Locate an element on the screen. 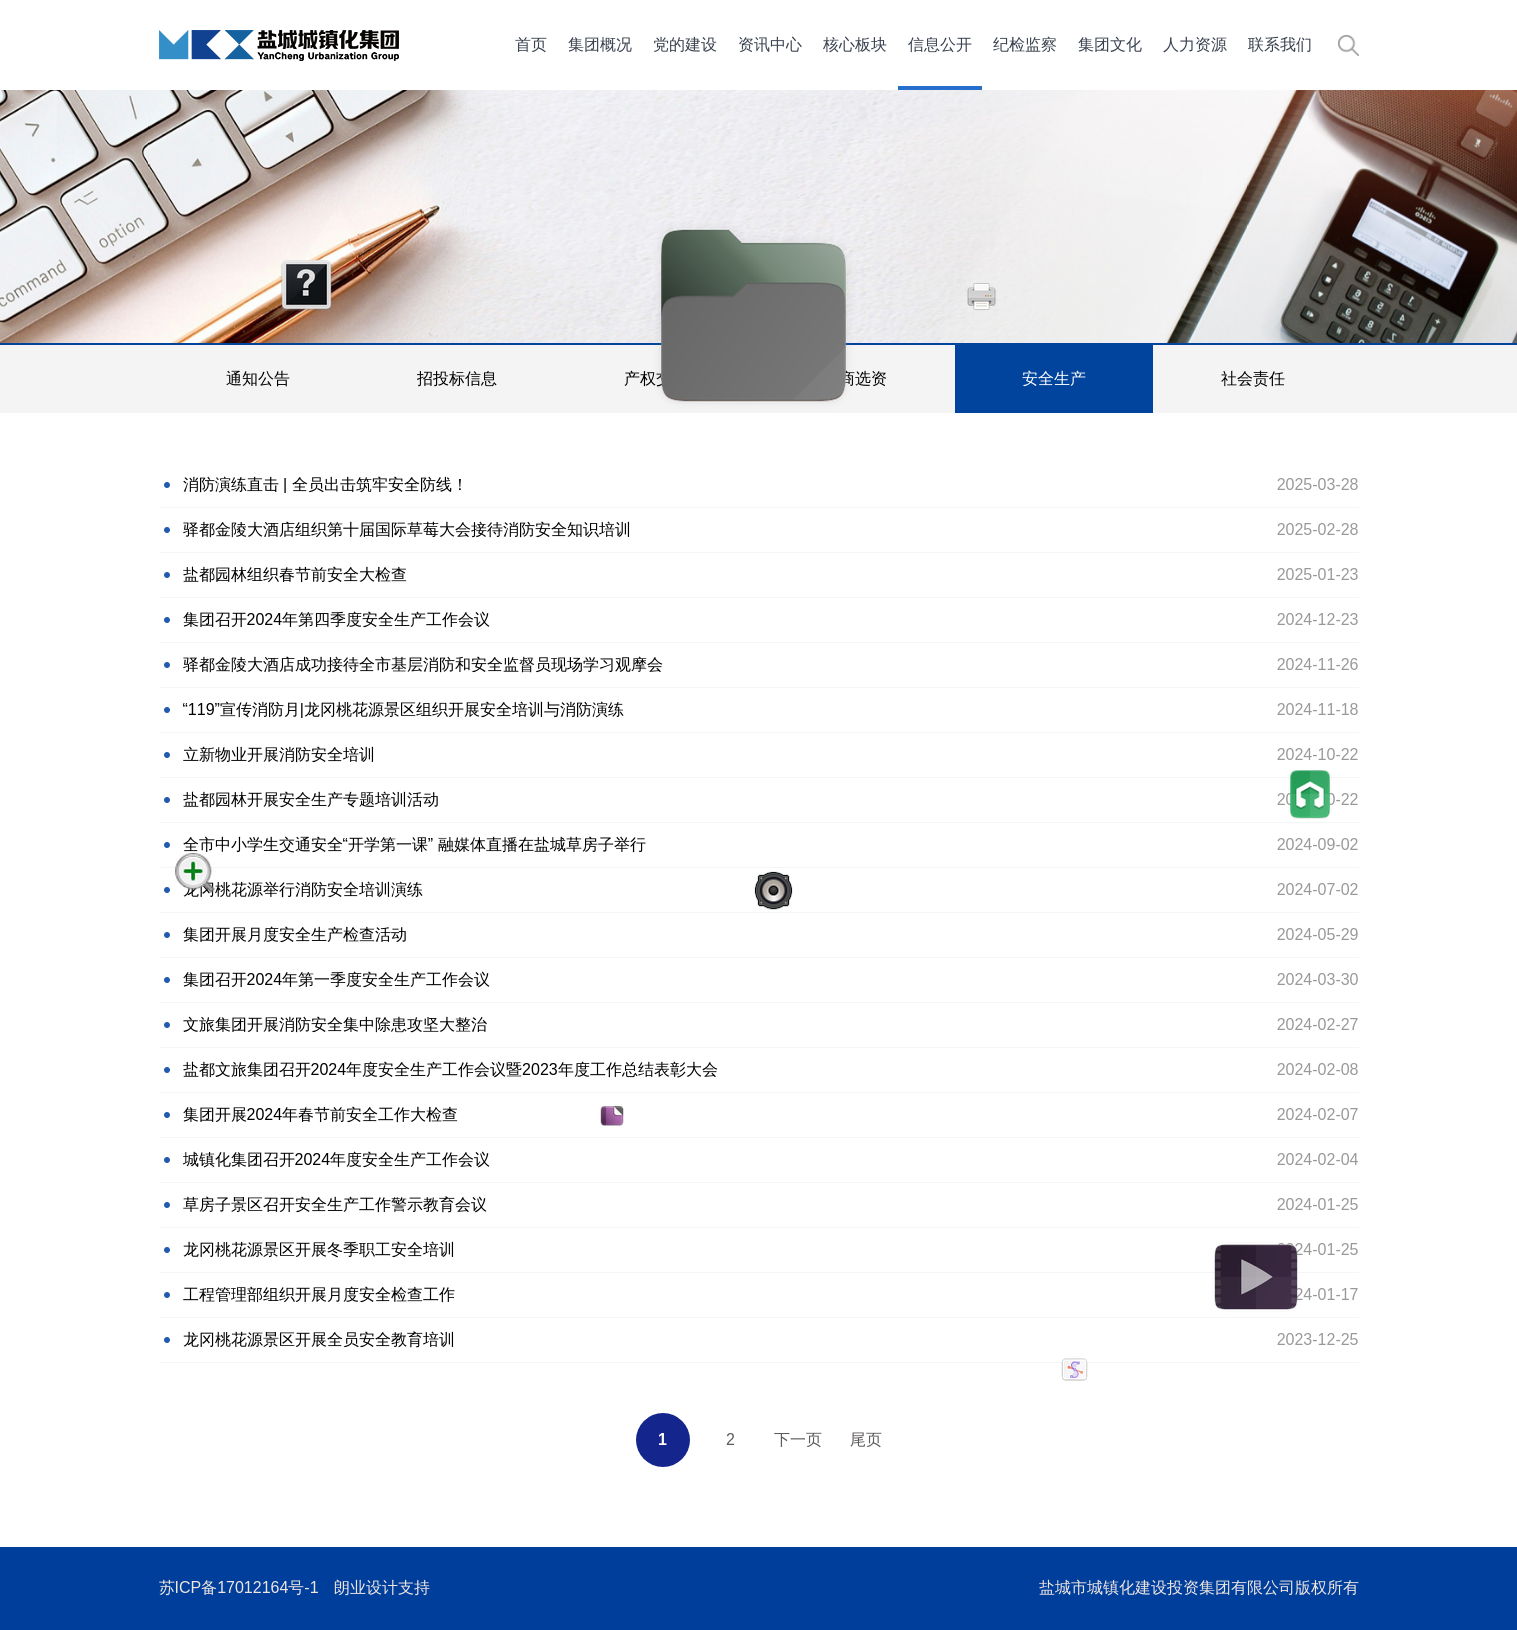 This screenshot has height=1630, width=1517. change desktop wallpaper settings is located at coordinates (612, 1115).